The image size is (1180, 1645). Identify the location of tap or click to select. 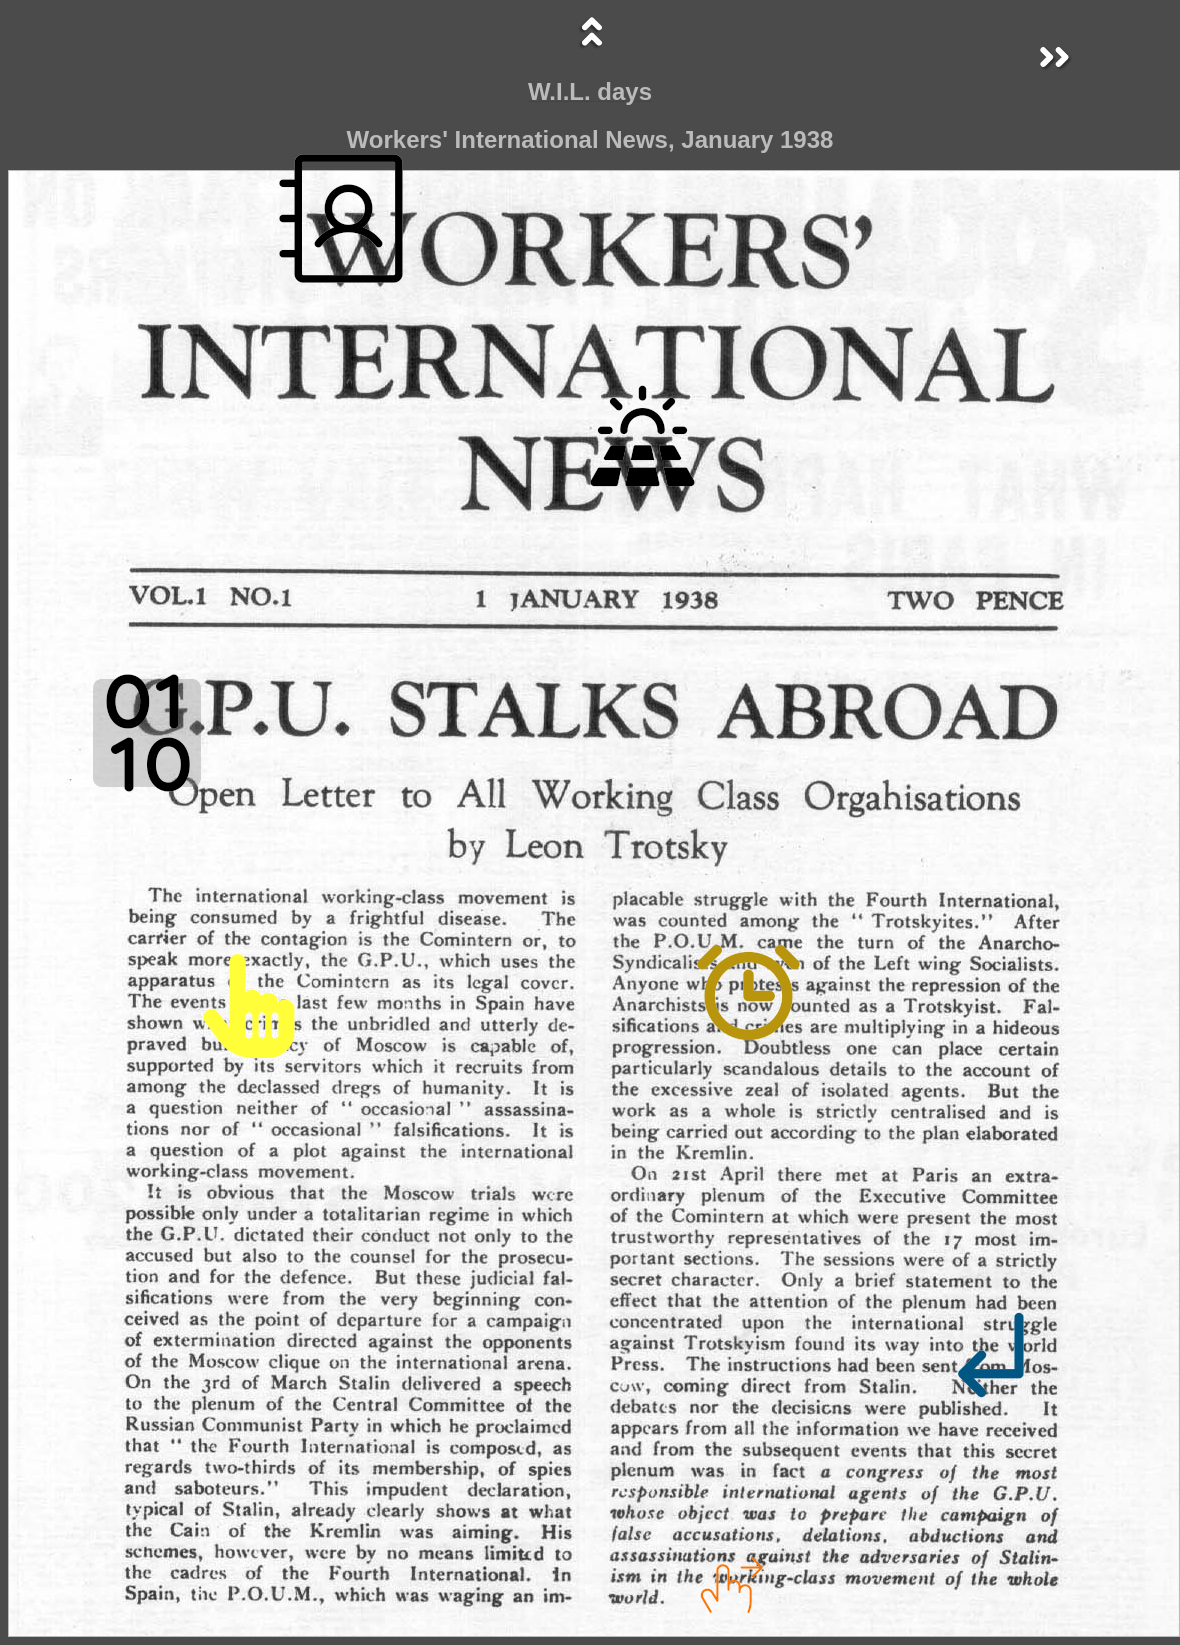
(249, 1006).